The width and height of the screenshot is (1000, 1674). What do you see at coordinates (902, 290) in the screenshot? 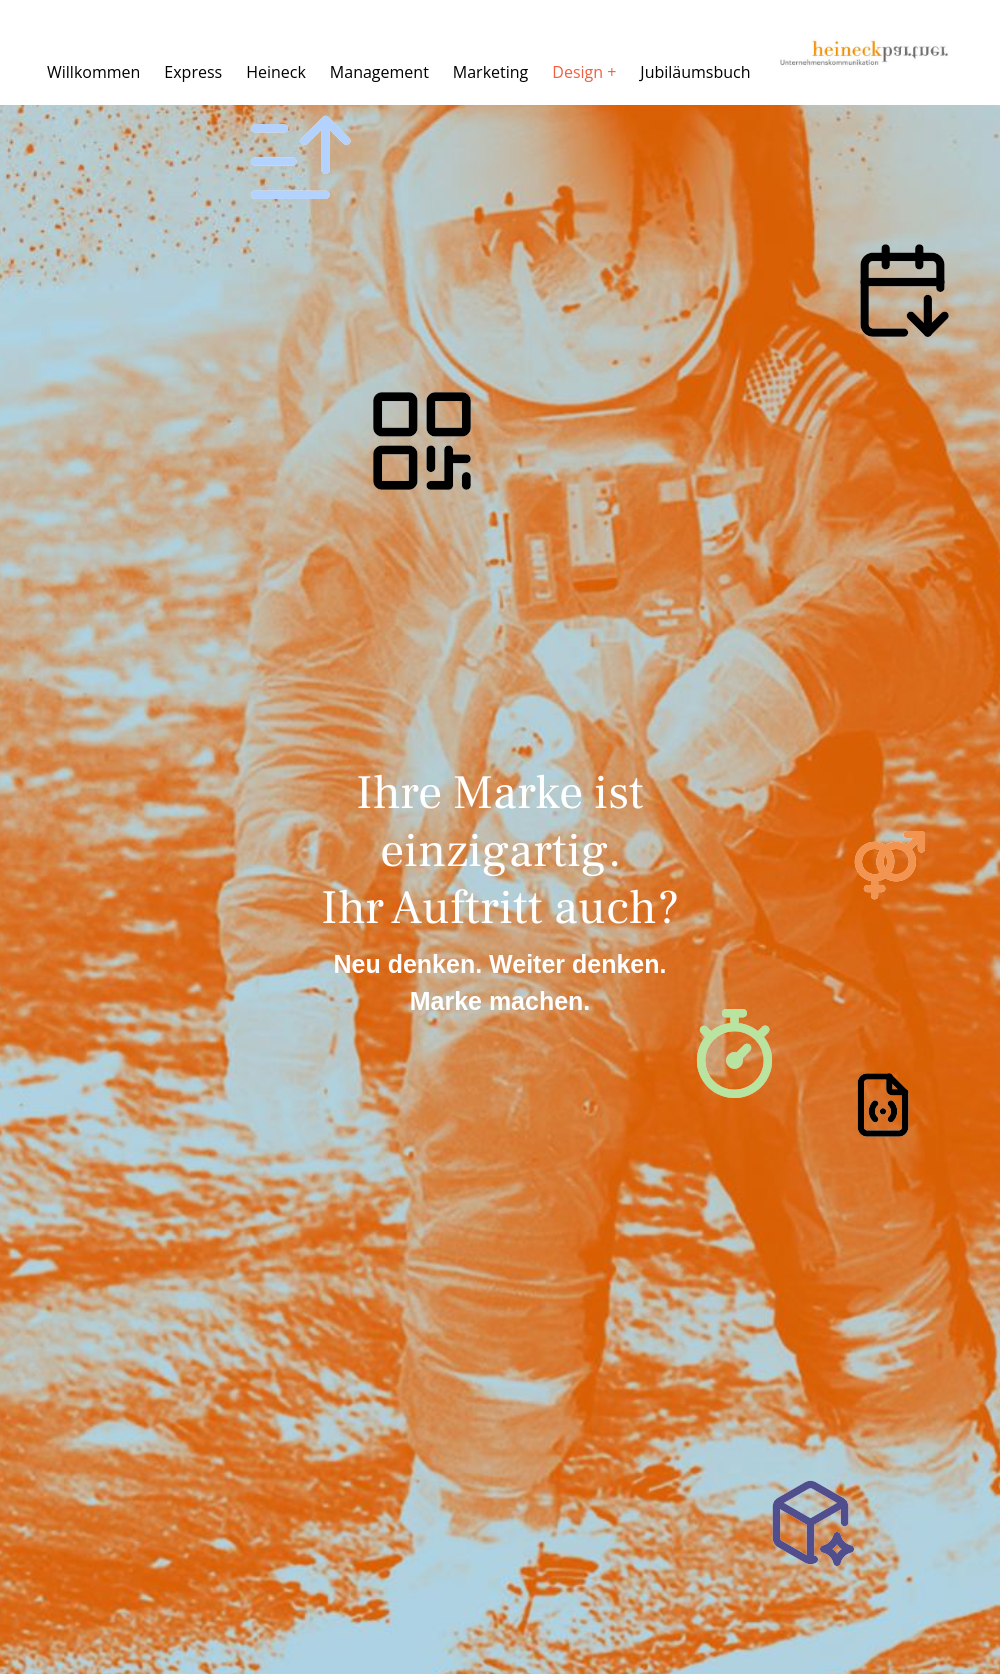
I see `download calendar or export events` at bounding box center [902, 290].